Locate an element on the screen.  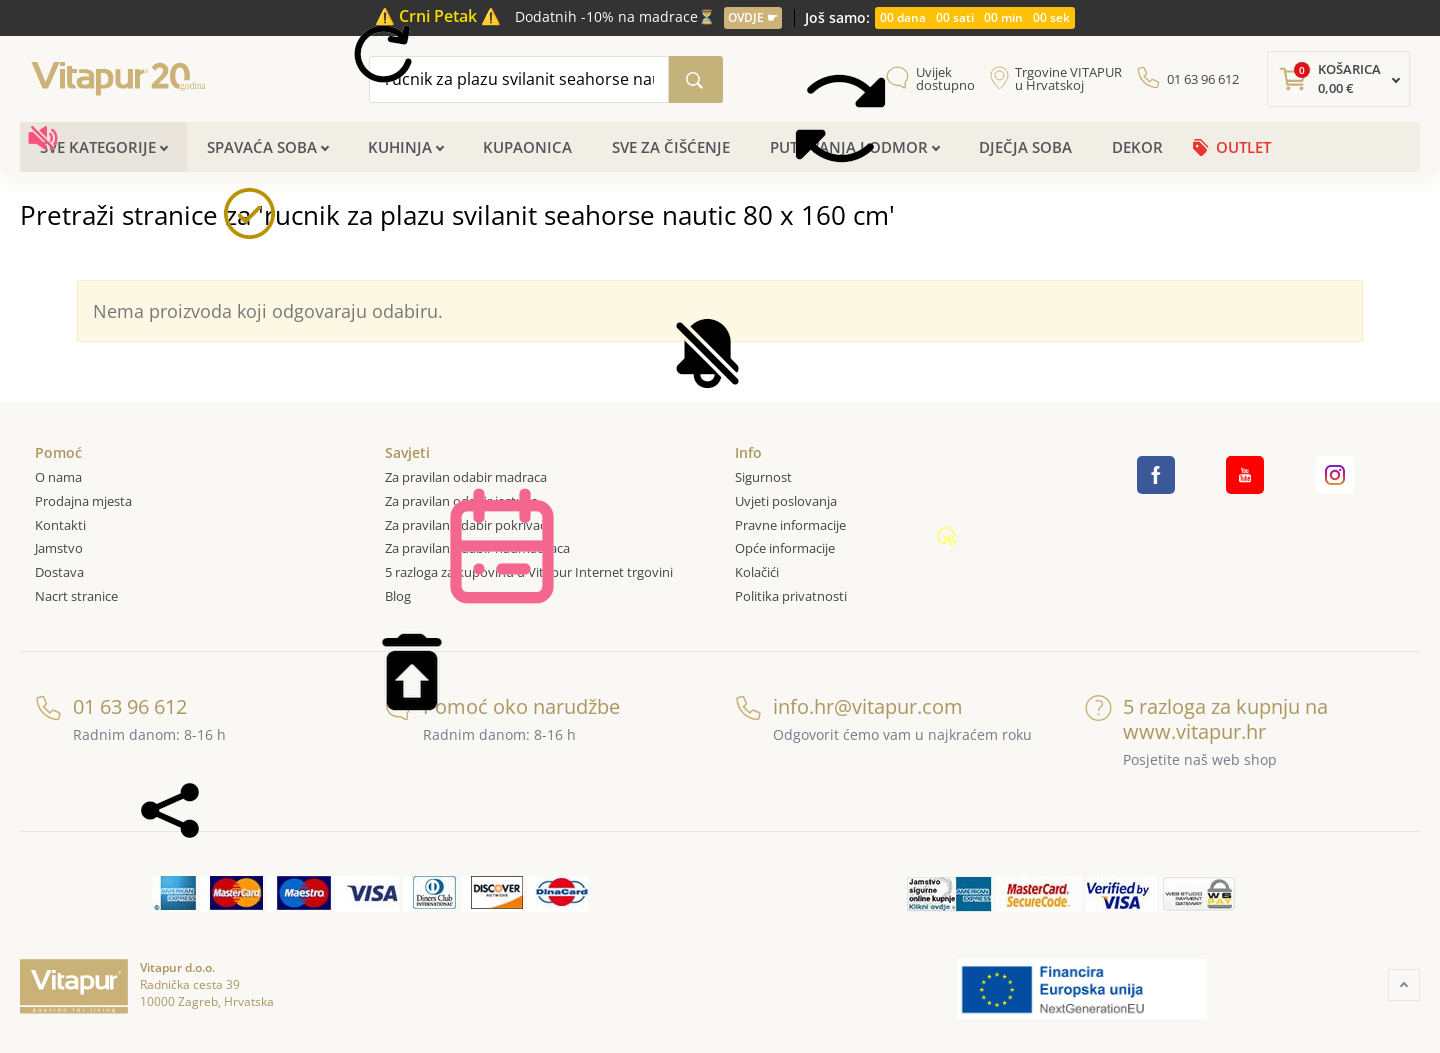
restore a deleted item from trash is located at coordinates (412, 672).